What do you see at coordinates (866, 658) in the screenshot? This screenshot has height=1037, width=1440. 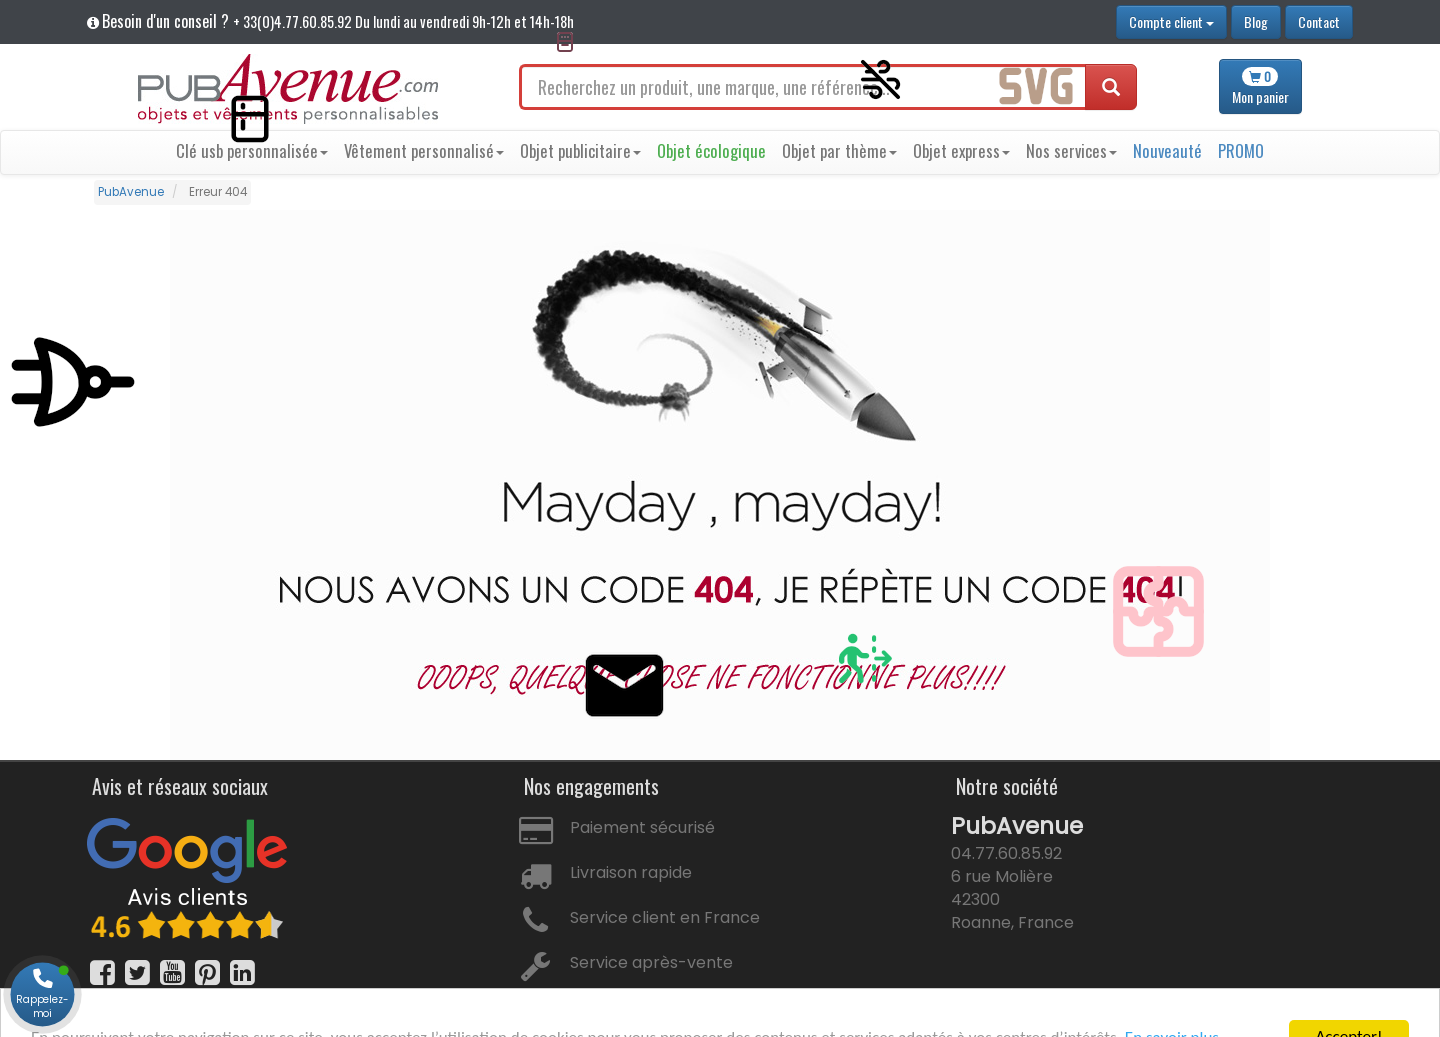 I see `exit or leave current area` at bounding box center [866, 658].